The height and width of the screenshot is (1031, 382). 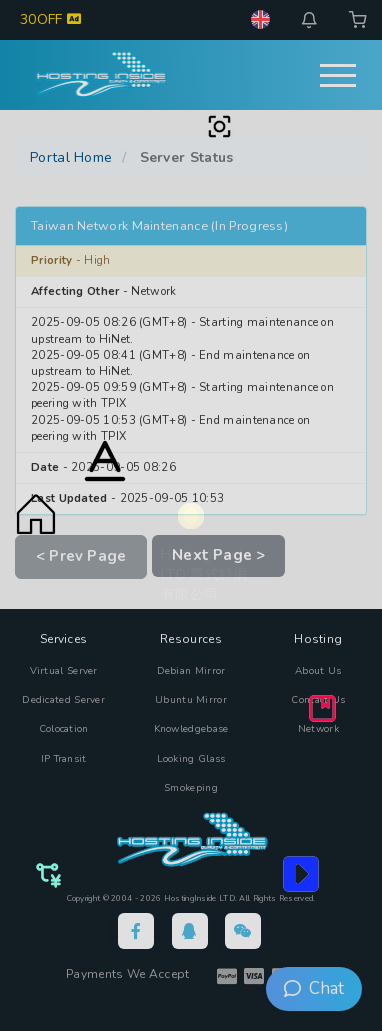 I want to click on play media or start video, so click(x=301, y=874).